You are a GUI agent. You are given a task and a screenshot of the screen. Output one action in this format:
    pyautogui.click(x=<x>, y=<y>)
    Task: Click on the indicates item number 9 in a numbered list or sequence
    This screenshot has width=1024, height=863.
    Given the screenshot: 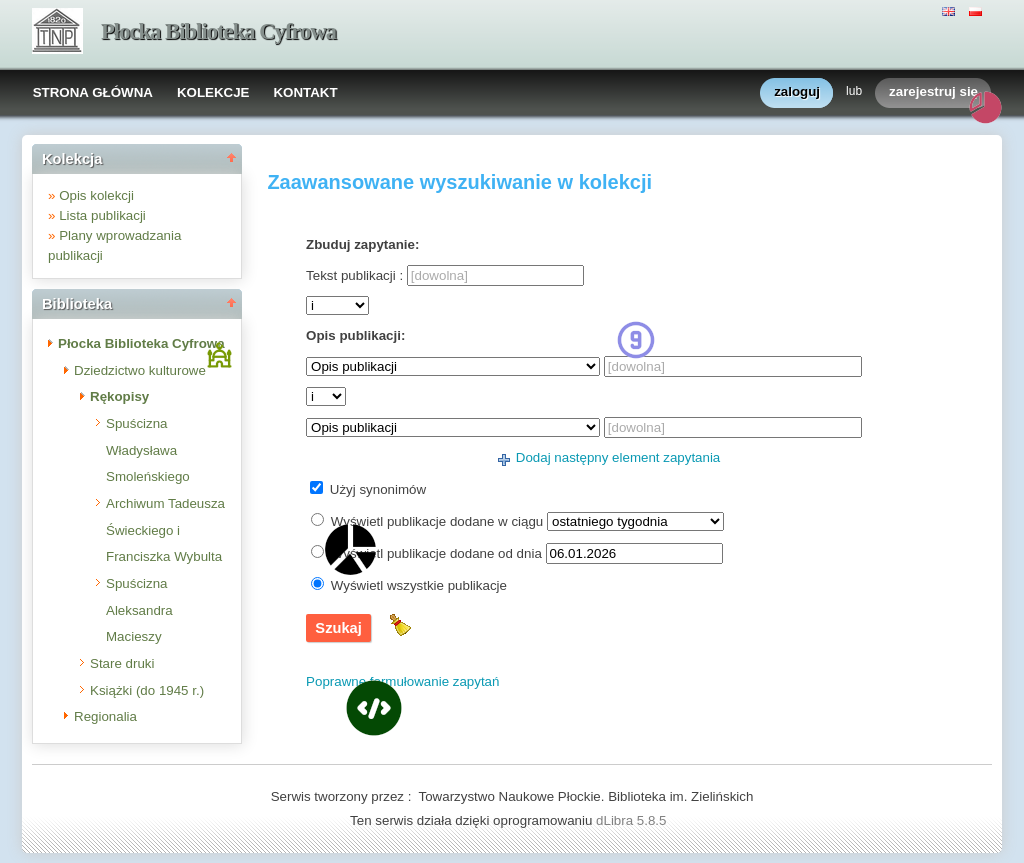 What is the action you would take?
    pyautogui.click(x=636, y=340)
    